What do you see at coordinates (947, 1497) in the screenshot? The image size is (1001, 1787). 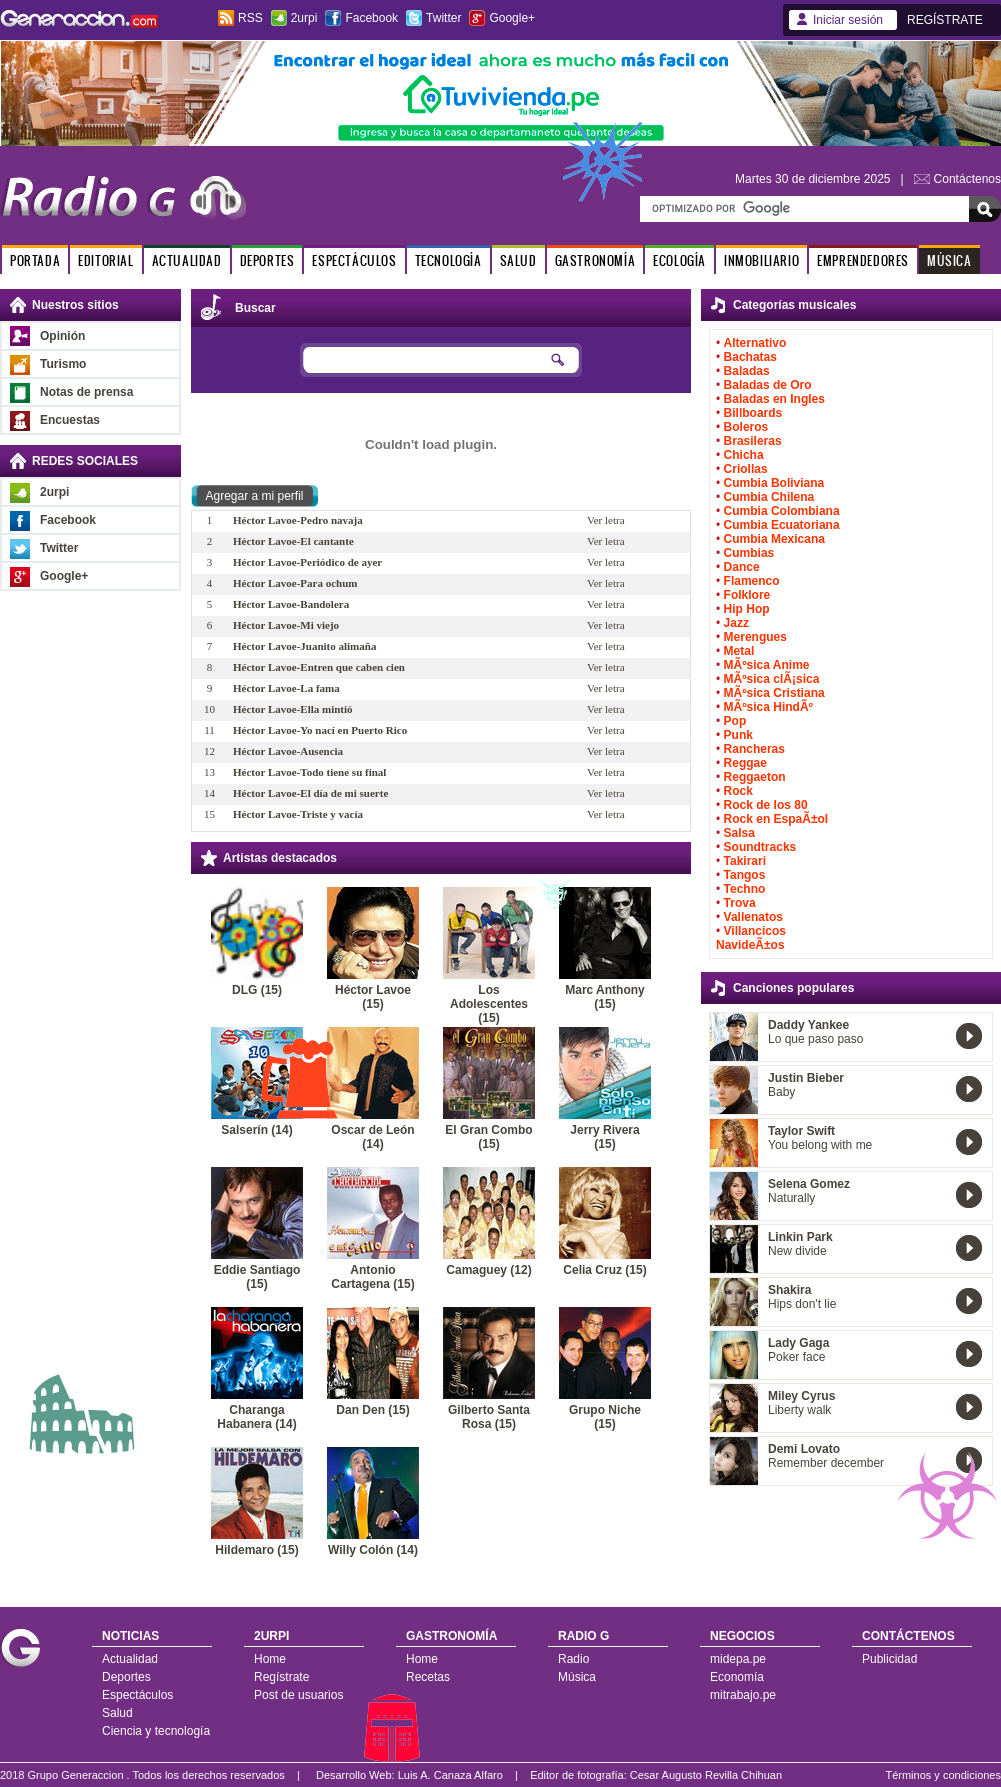 I see `indicates hazardous or dangerous content` at bounding box center [947, 1497].